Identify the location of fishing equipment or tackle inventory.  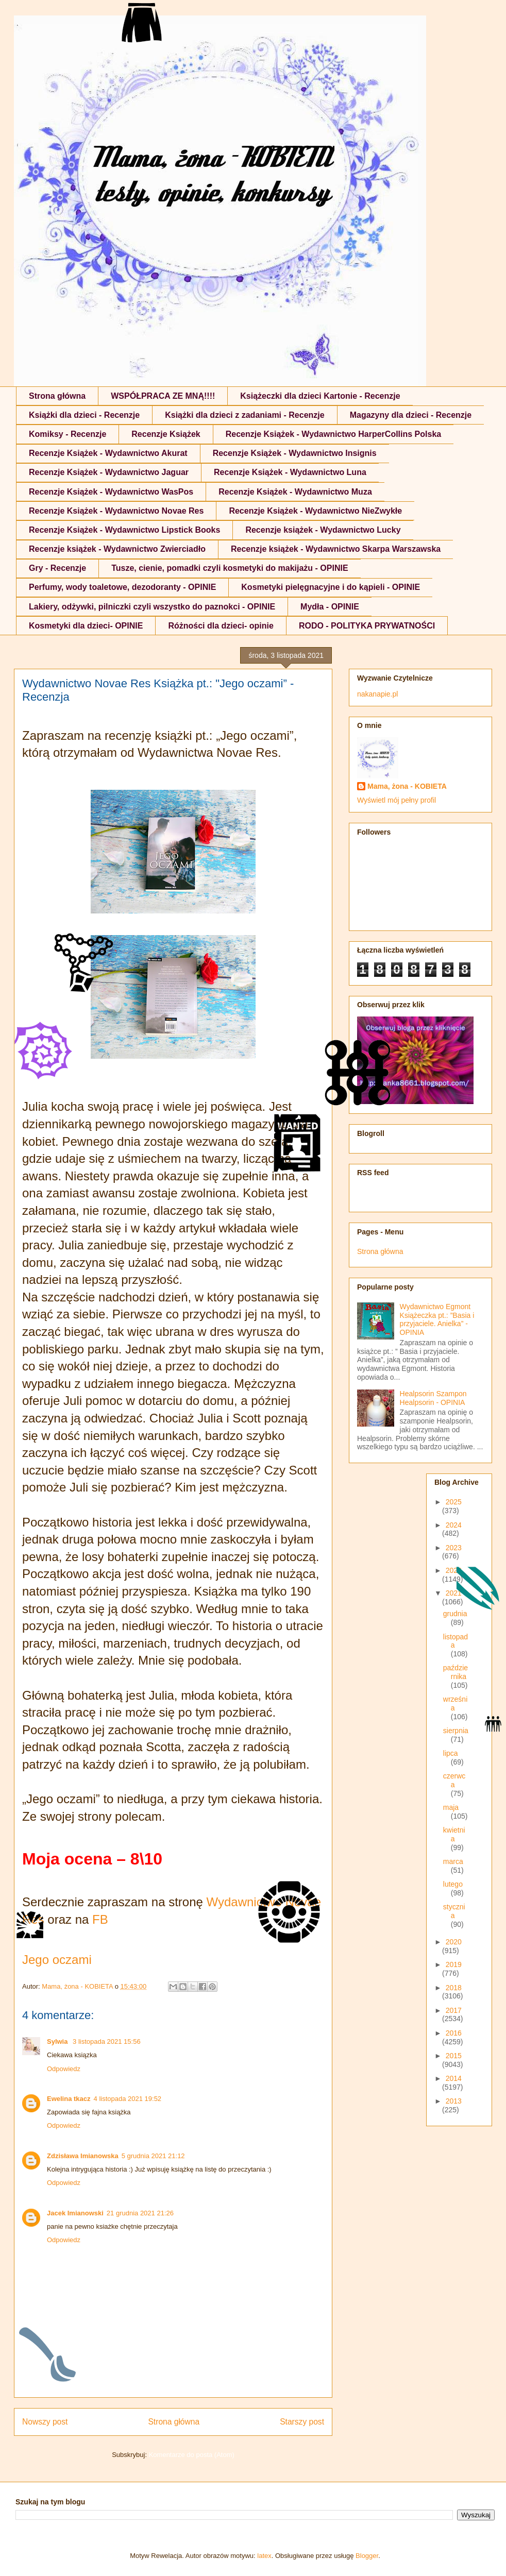
(477, 1588).